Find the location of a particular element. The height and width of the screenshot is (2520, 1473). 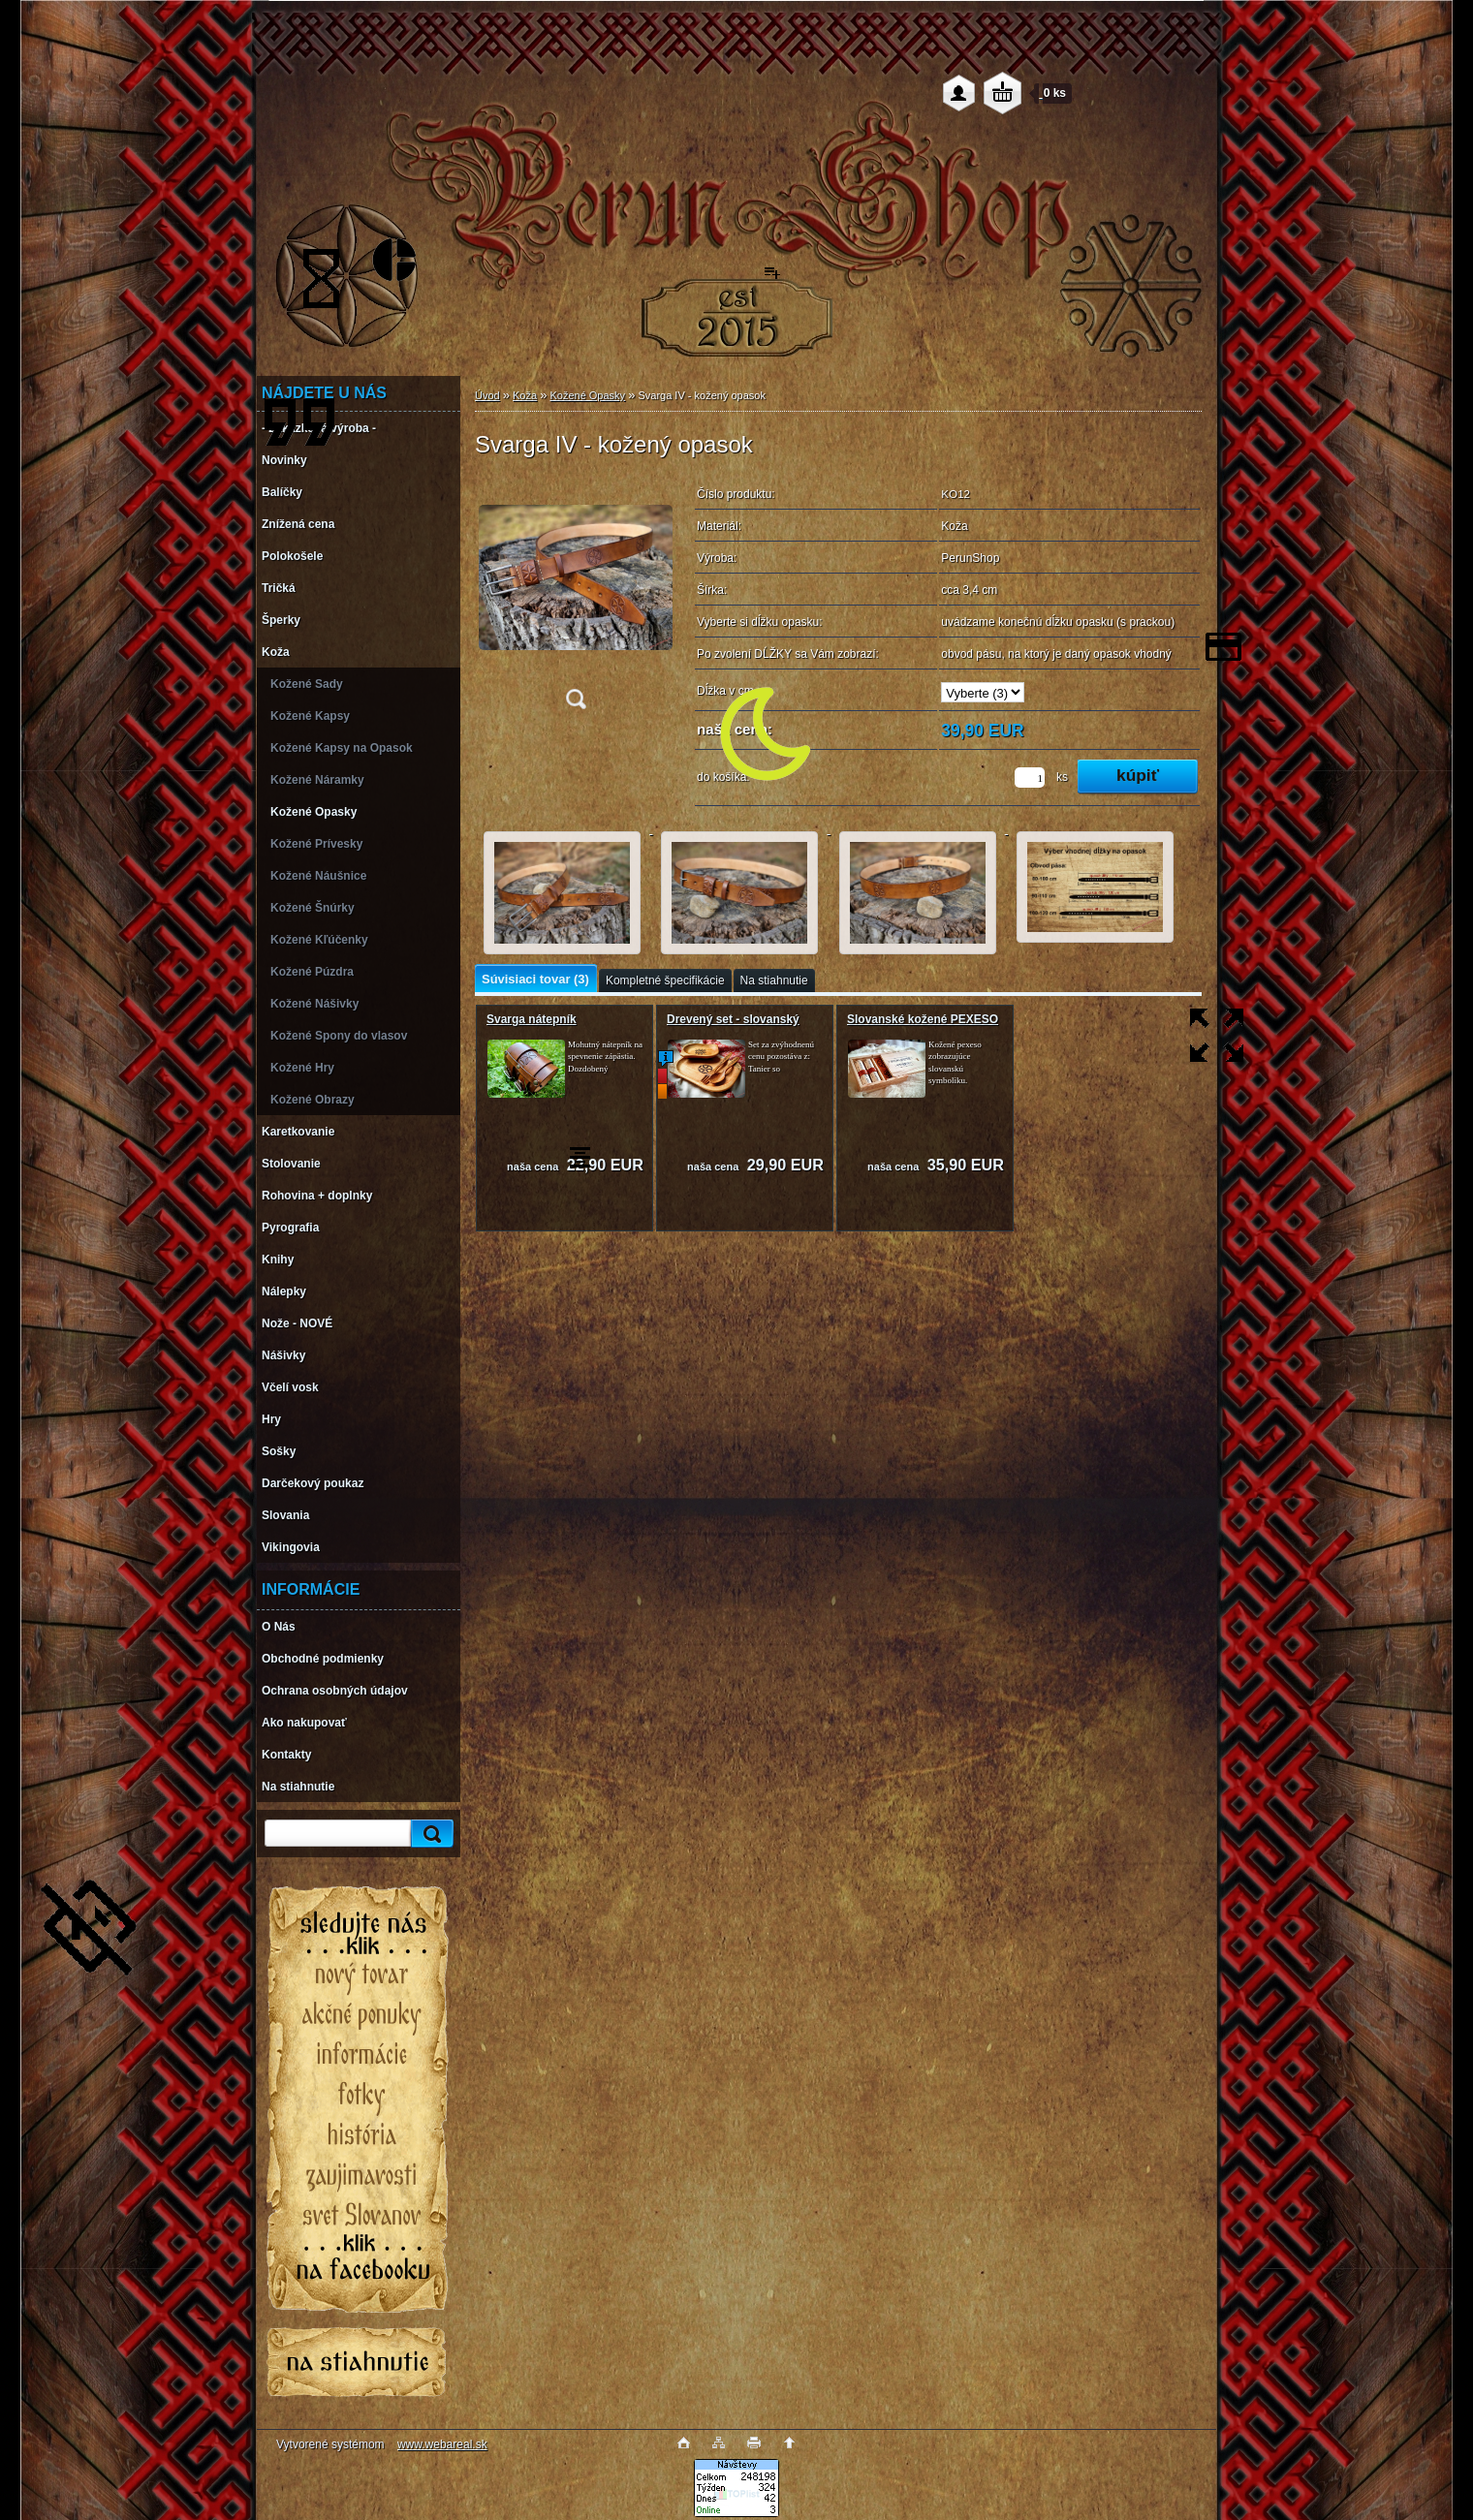

center align text is located at coordinates (580, 1157).